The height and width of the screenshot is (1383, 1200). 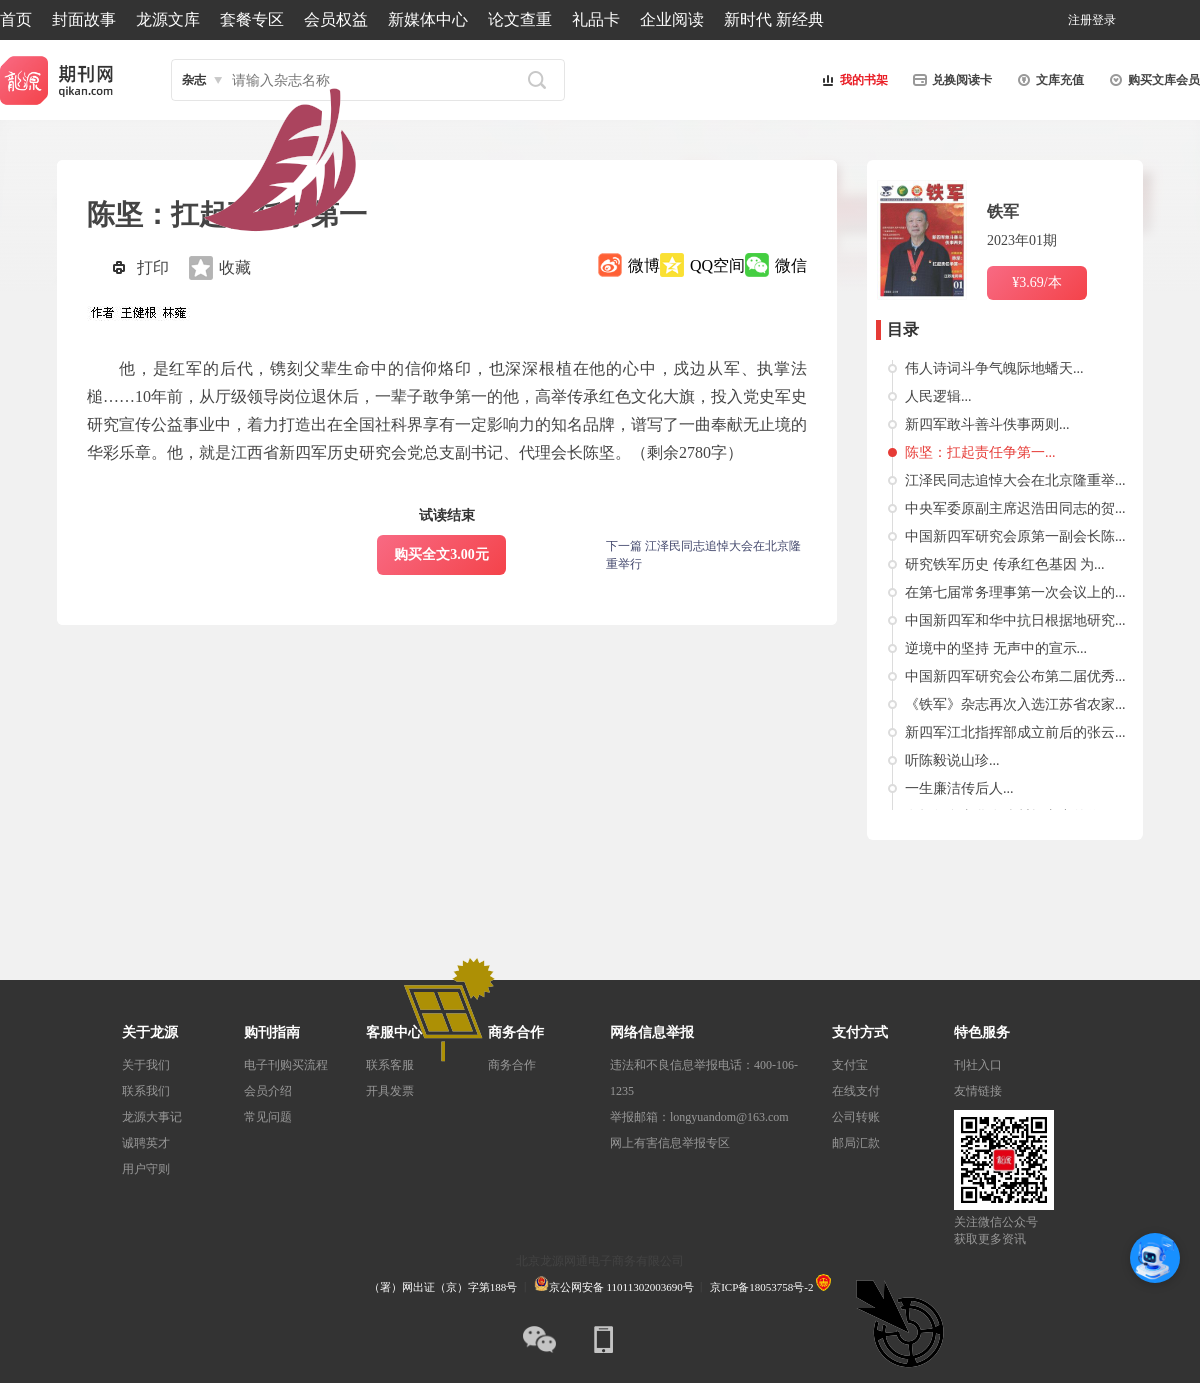 What do you see at coordinates (278, 163) in the screenshot?
I see `indicates autumn or seasonal theme` at bounding box center [278, 163].